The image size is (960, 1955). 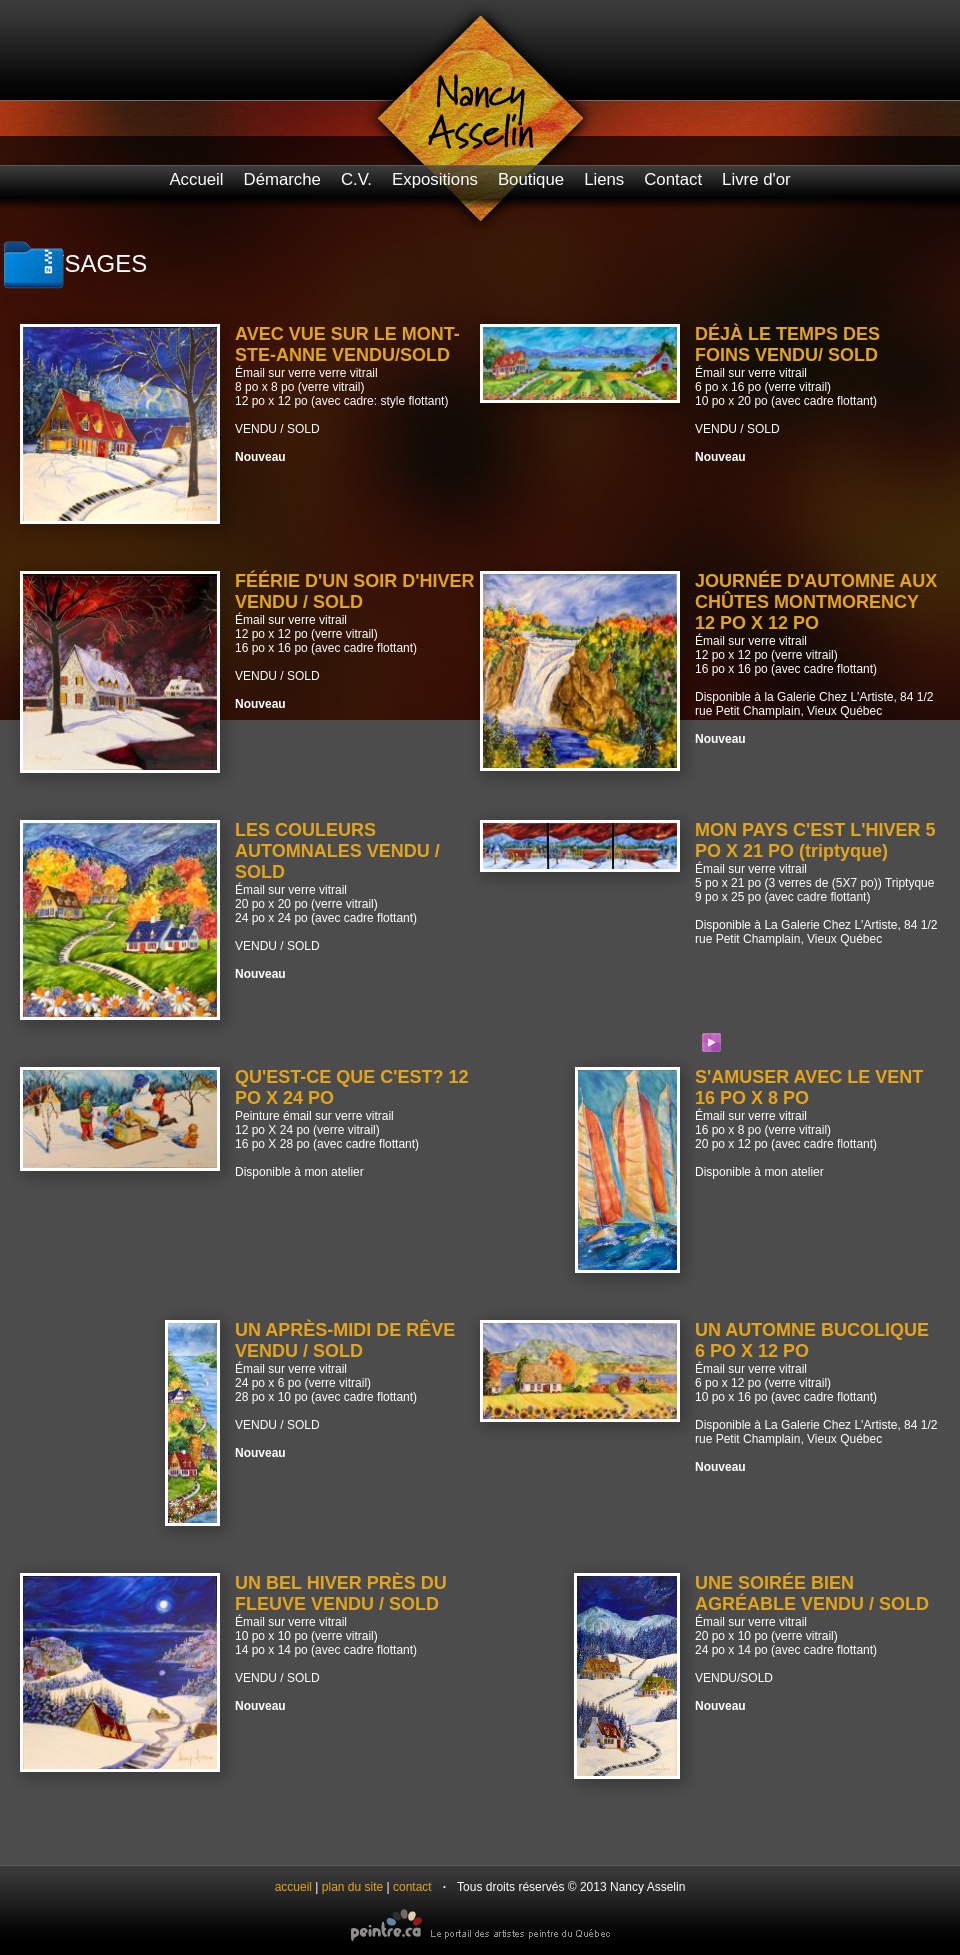 What do you see at coordinates (711, 1042) in the screenshot?
I see `access audio and video codec settings` at bounding box center [711, 1042].